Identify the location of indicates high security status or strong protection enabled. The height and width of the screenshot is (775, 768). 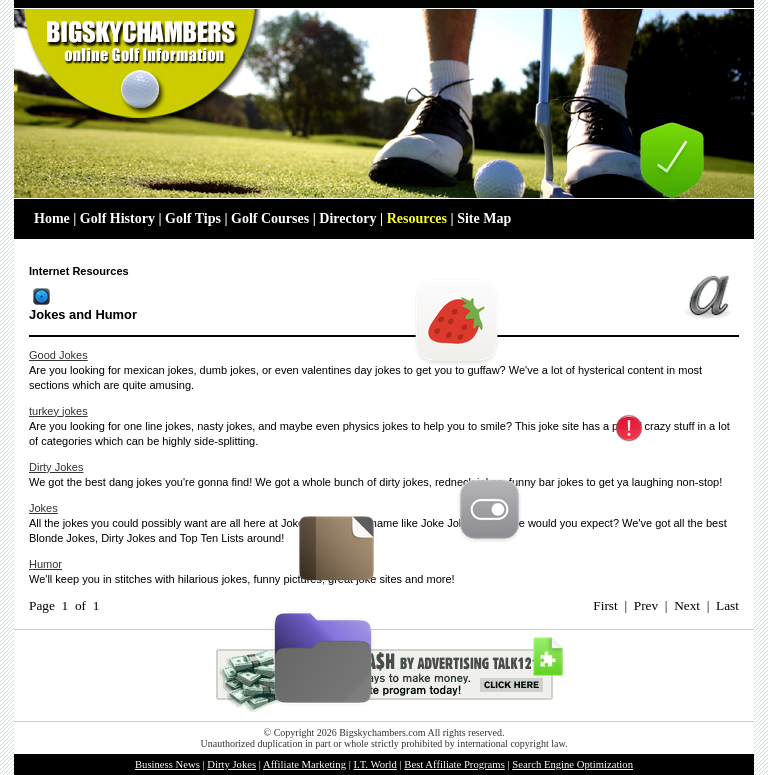
(672, 163).